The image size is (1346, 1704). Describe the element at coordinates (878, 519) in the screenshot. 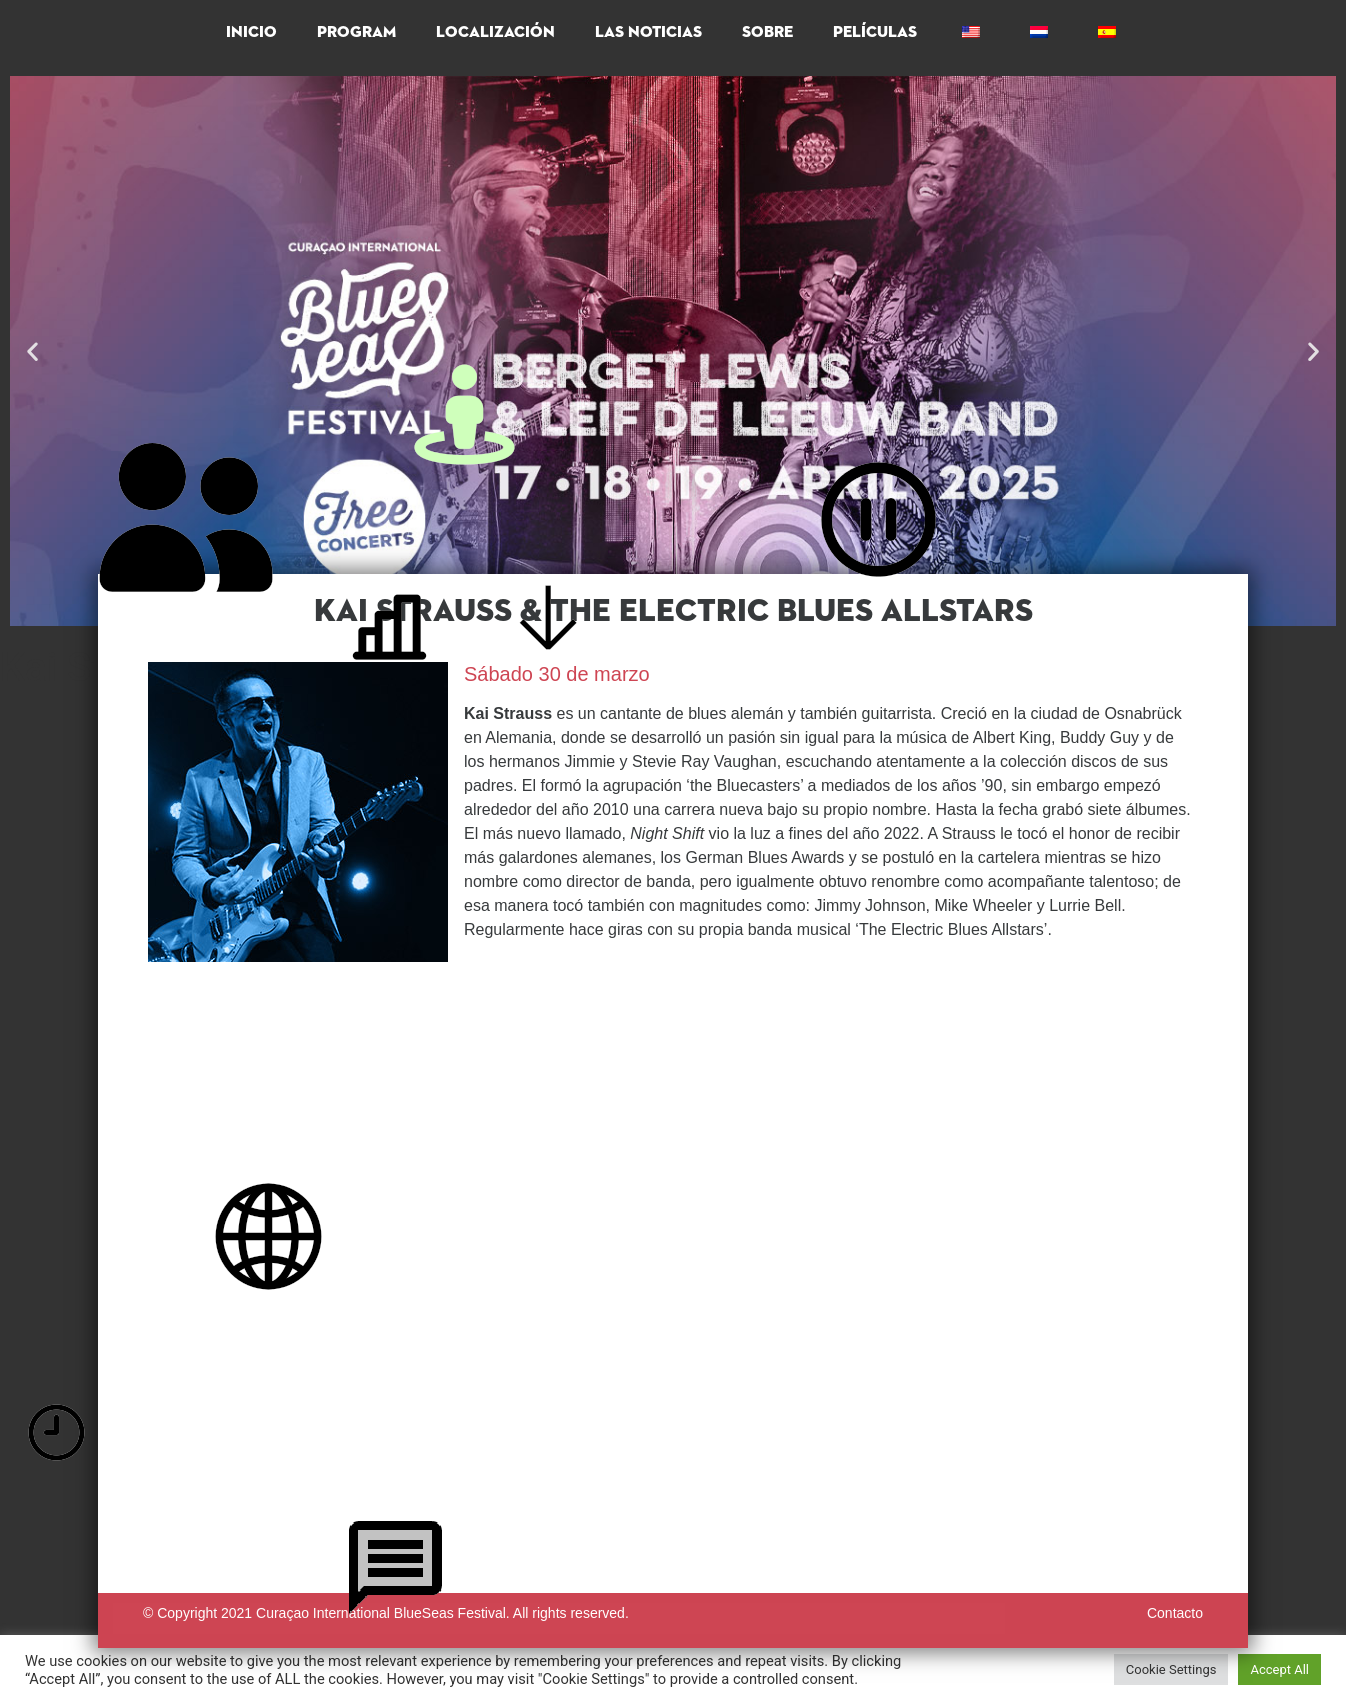

I see `pause media playback` at that location.